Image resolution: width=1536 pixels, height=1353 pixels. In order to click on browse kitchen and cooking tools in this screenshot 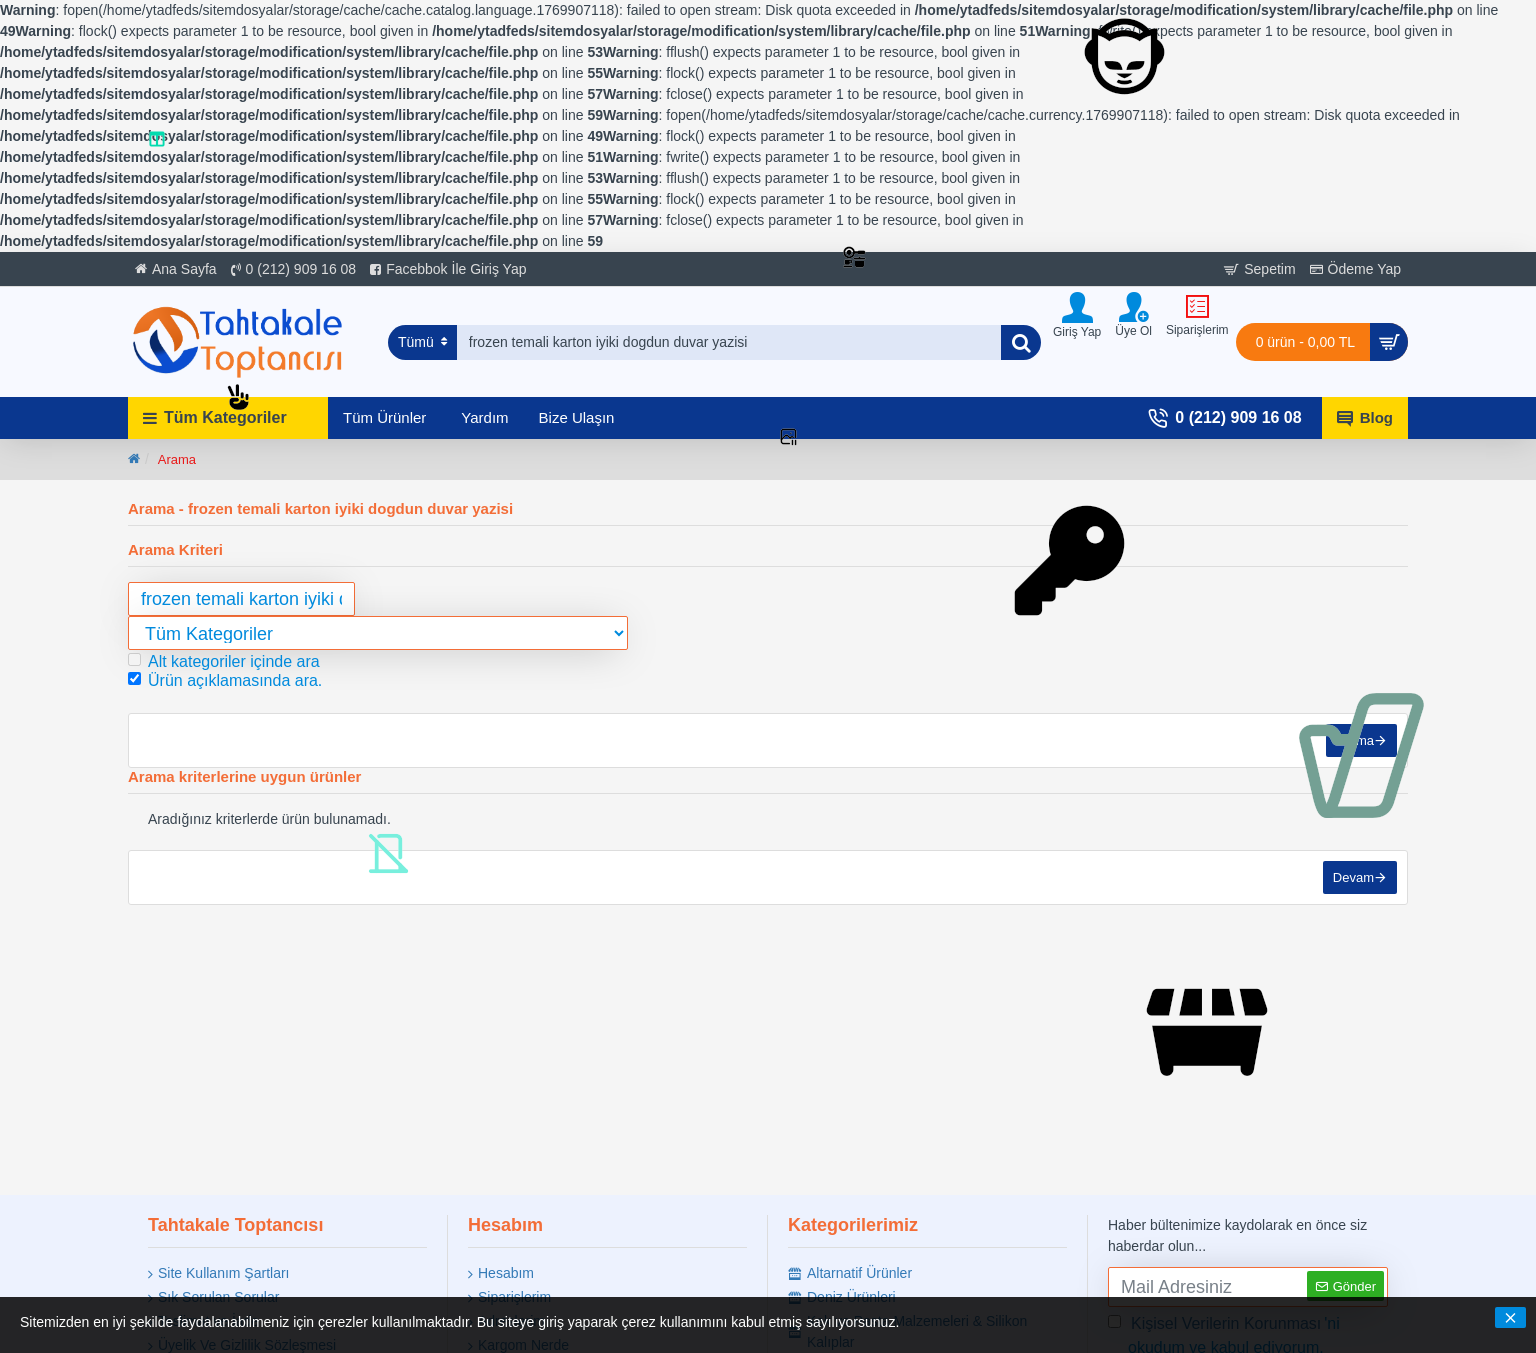, I will do `click(855, 257)`.